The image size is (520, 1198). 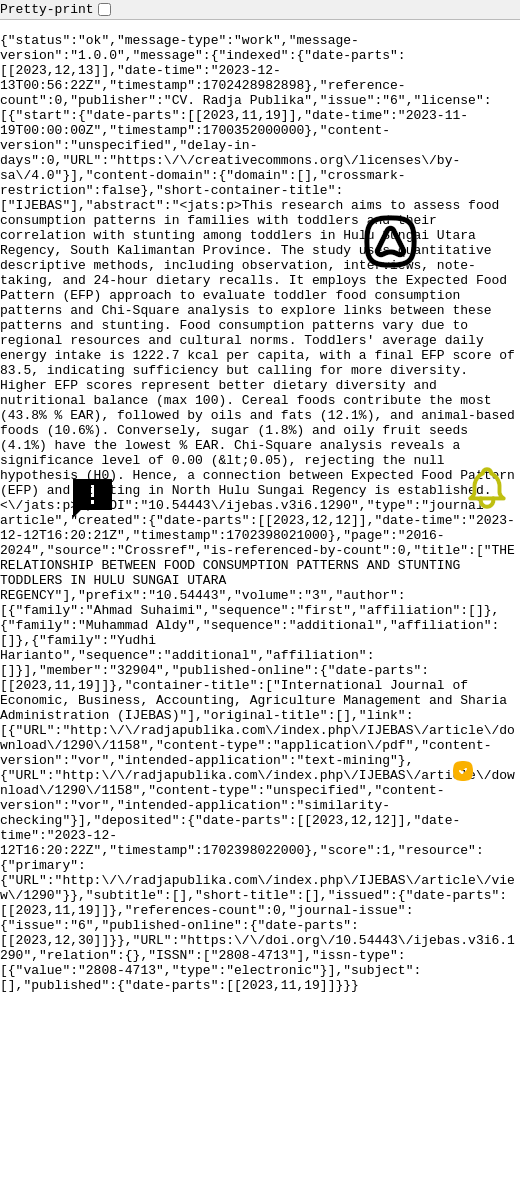 What do you see at coordinates (463, 771) in the screenshot?
I see `mark task as complete` at bounding box center [463, 771].